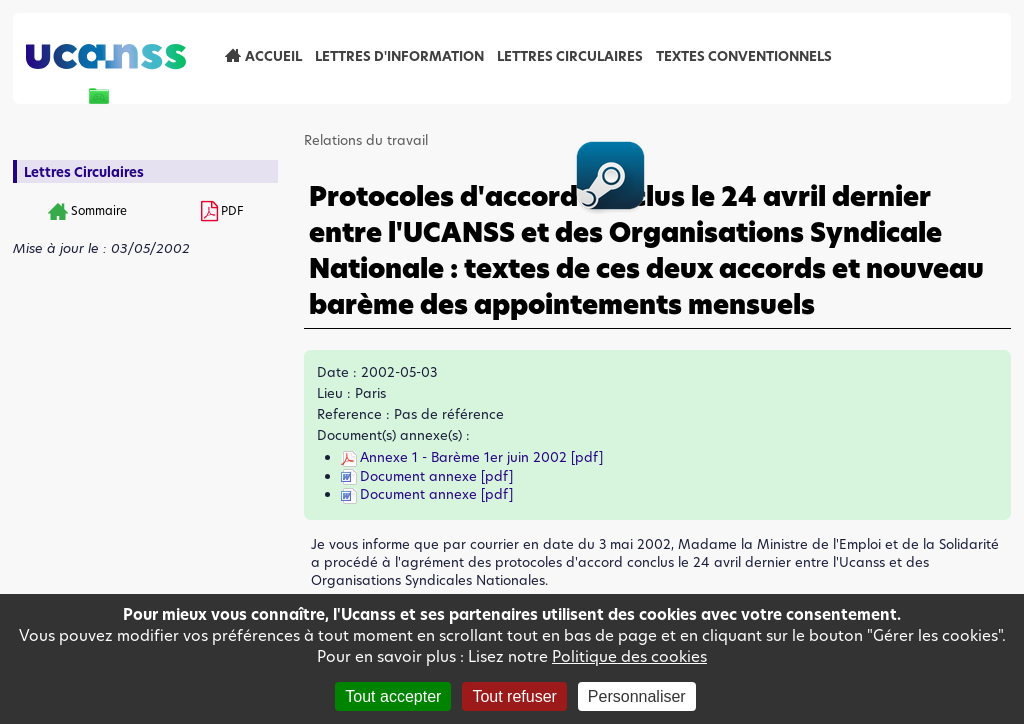 The width and height of the screenshot is (1024, 724). What do you see at coordinates (610, 175) in the screenshot?
I see `open the steam gaming platform` at bounding box center [610, 175].